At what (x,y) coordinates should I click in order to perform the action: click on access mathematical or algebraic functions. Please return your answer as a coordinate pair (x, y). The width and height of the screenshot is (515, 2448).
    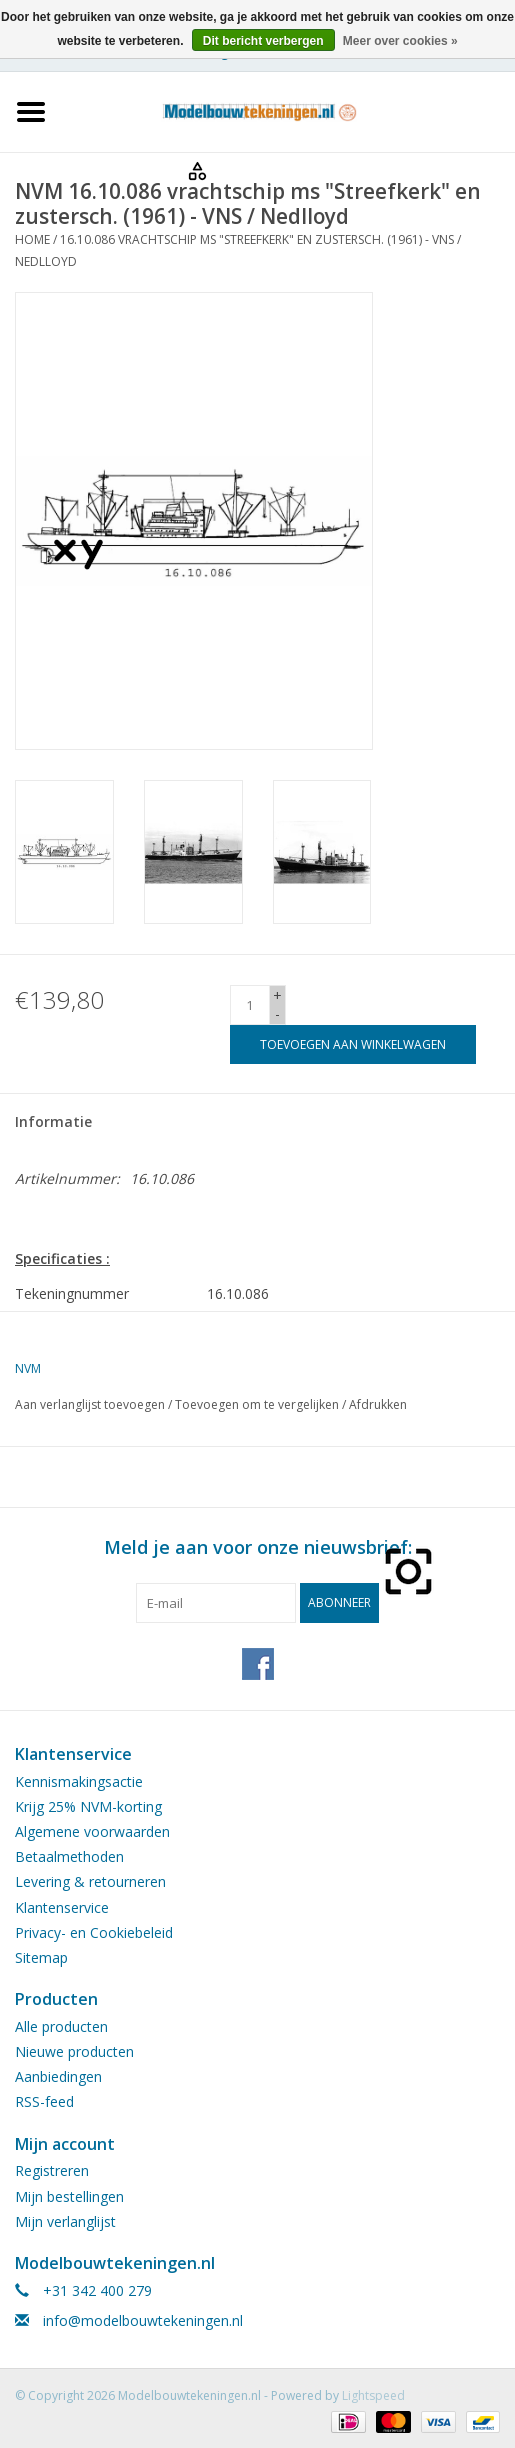
    Looking at the image, I should click on (78, 550).